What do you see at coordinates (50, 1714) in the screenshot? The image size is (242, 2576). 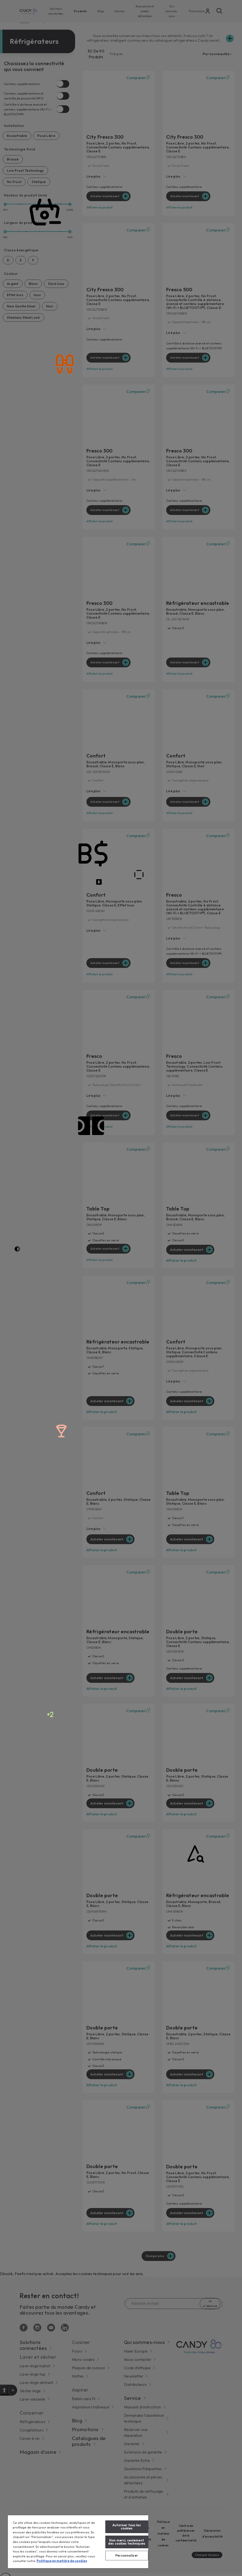 I see `increase exposure by 2 stops` at bounding box center [50, 1714].